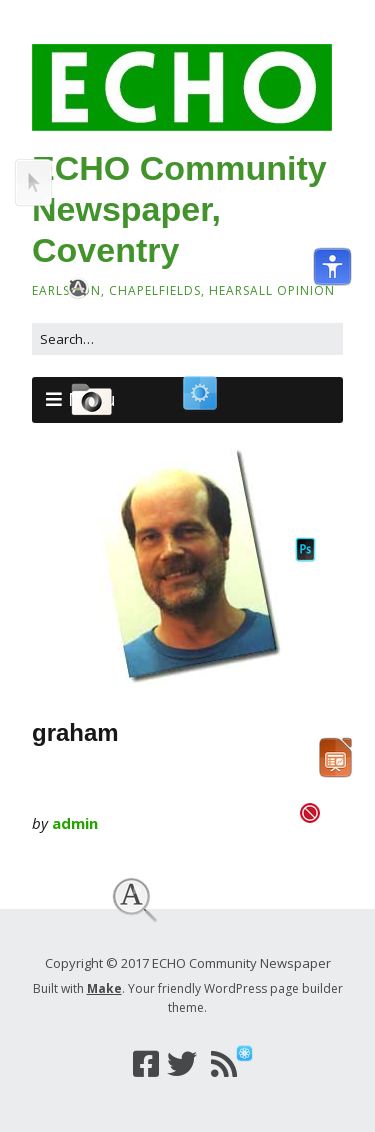  I want to click on open graphics application settings, so click(244, 1053).